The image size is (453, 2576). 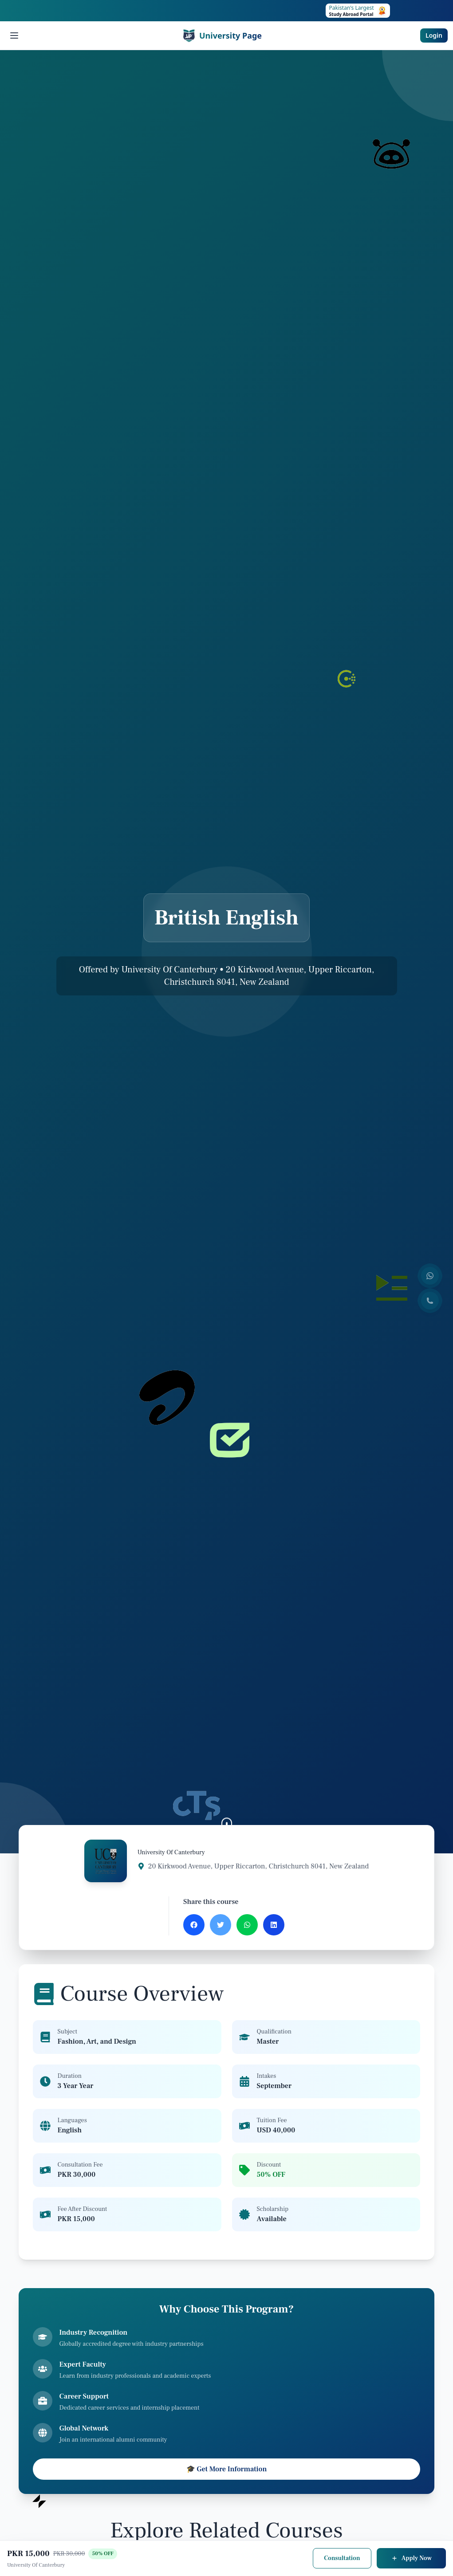 What do you see at coordinates (391, 154) in the screenshot?
I see `alby browser extension logo` at bounding box center [391, 154].